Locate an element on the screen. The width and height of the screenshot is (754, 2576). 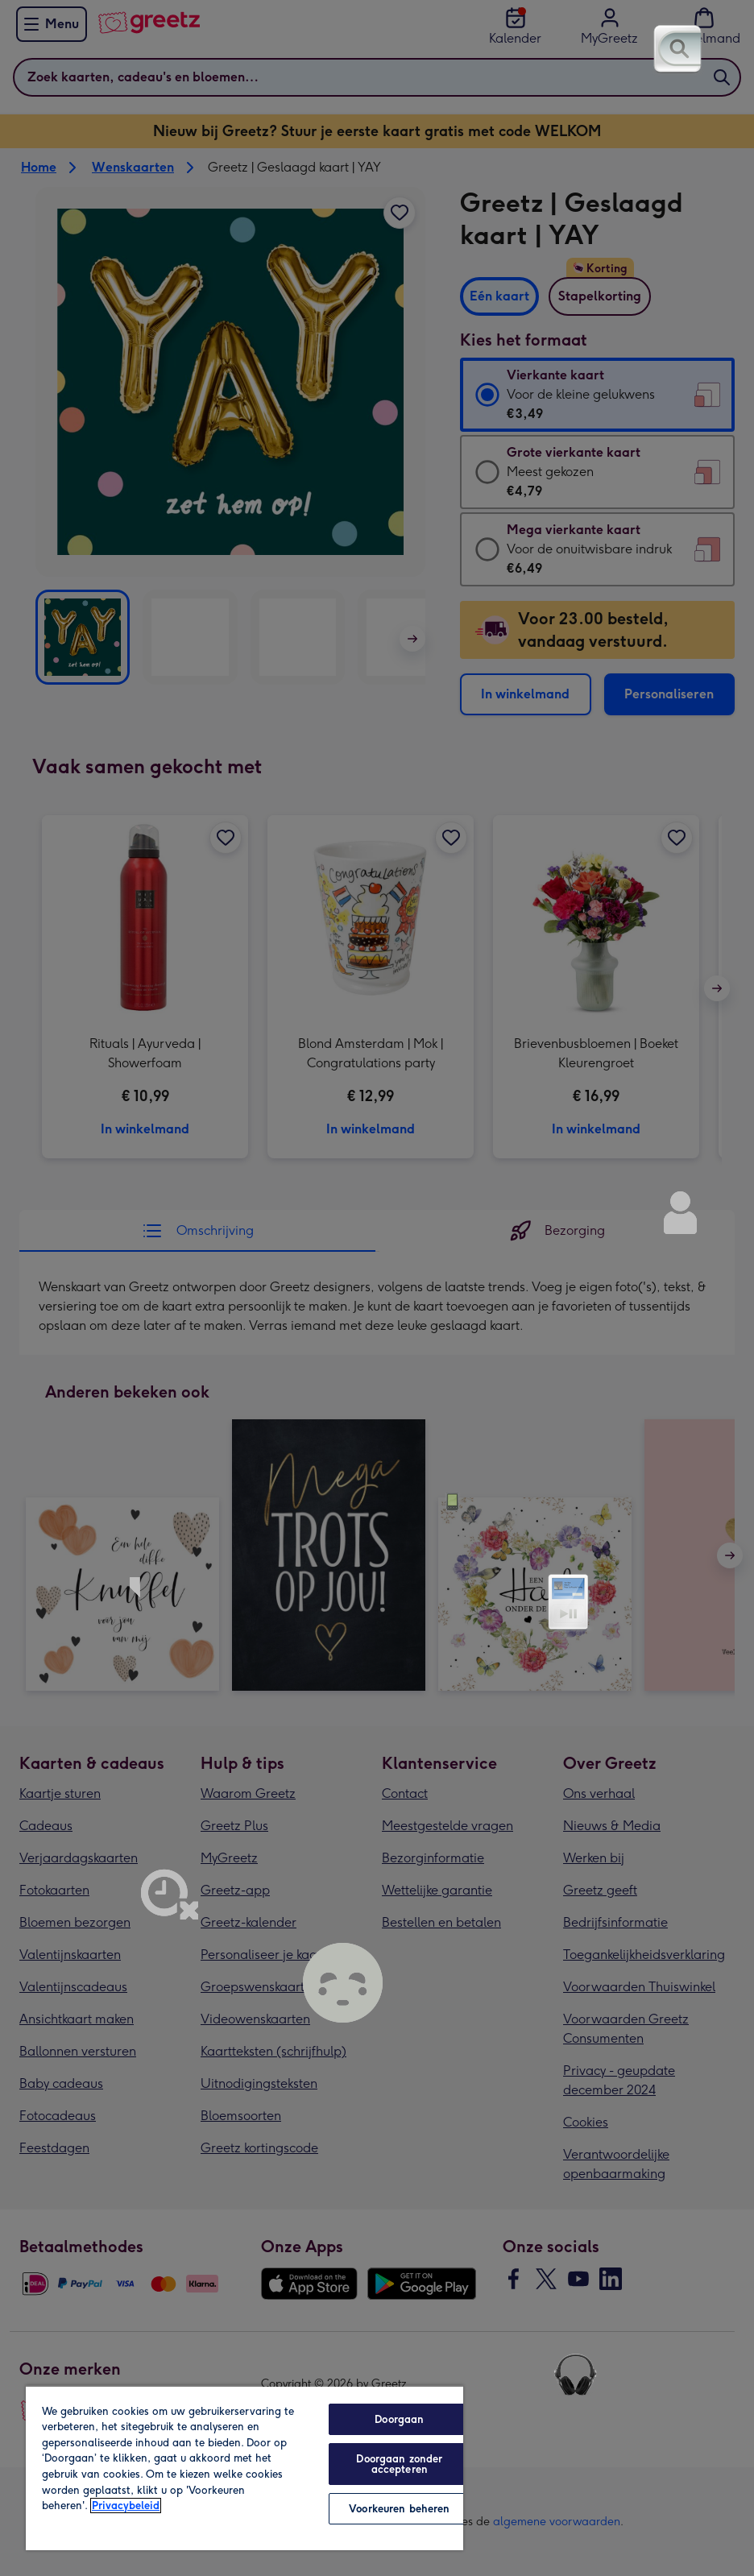
move selection cursor to end of text (right-to-left mode) is located at coordinates (135, 1587).